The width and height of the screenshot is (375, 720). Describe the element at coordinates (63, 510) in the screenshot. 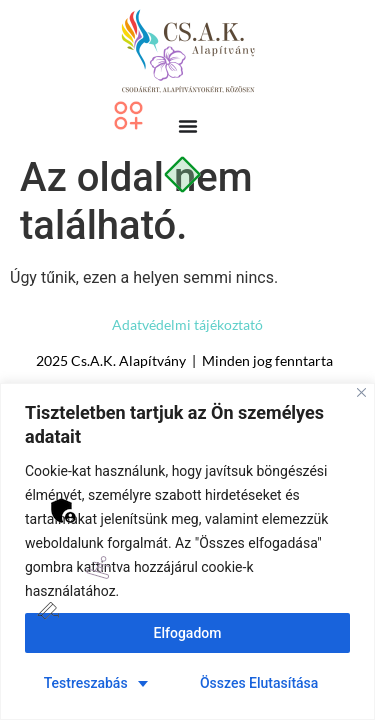

I see `access admin or security settings` at that location.